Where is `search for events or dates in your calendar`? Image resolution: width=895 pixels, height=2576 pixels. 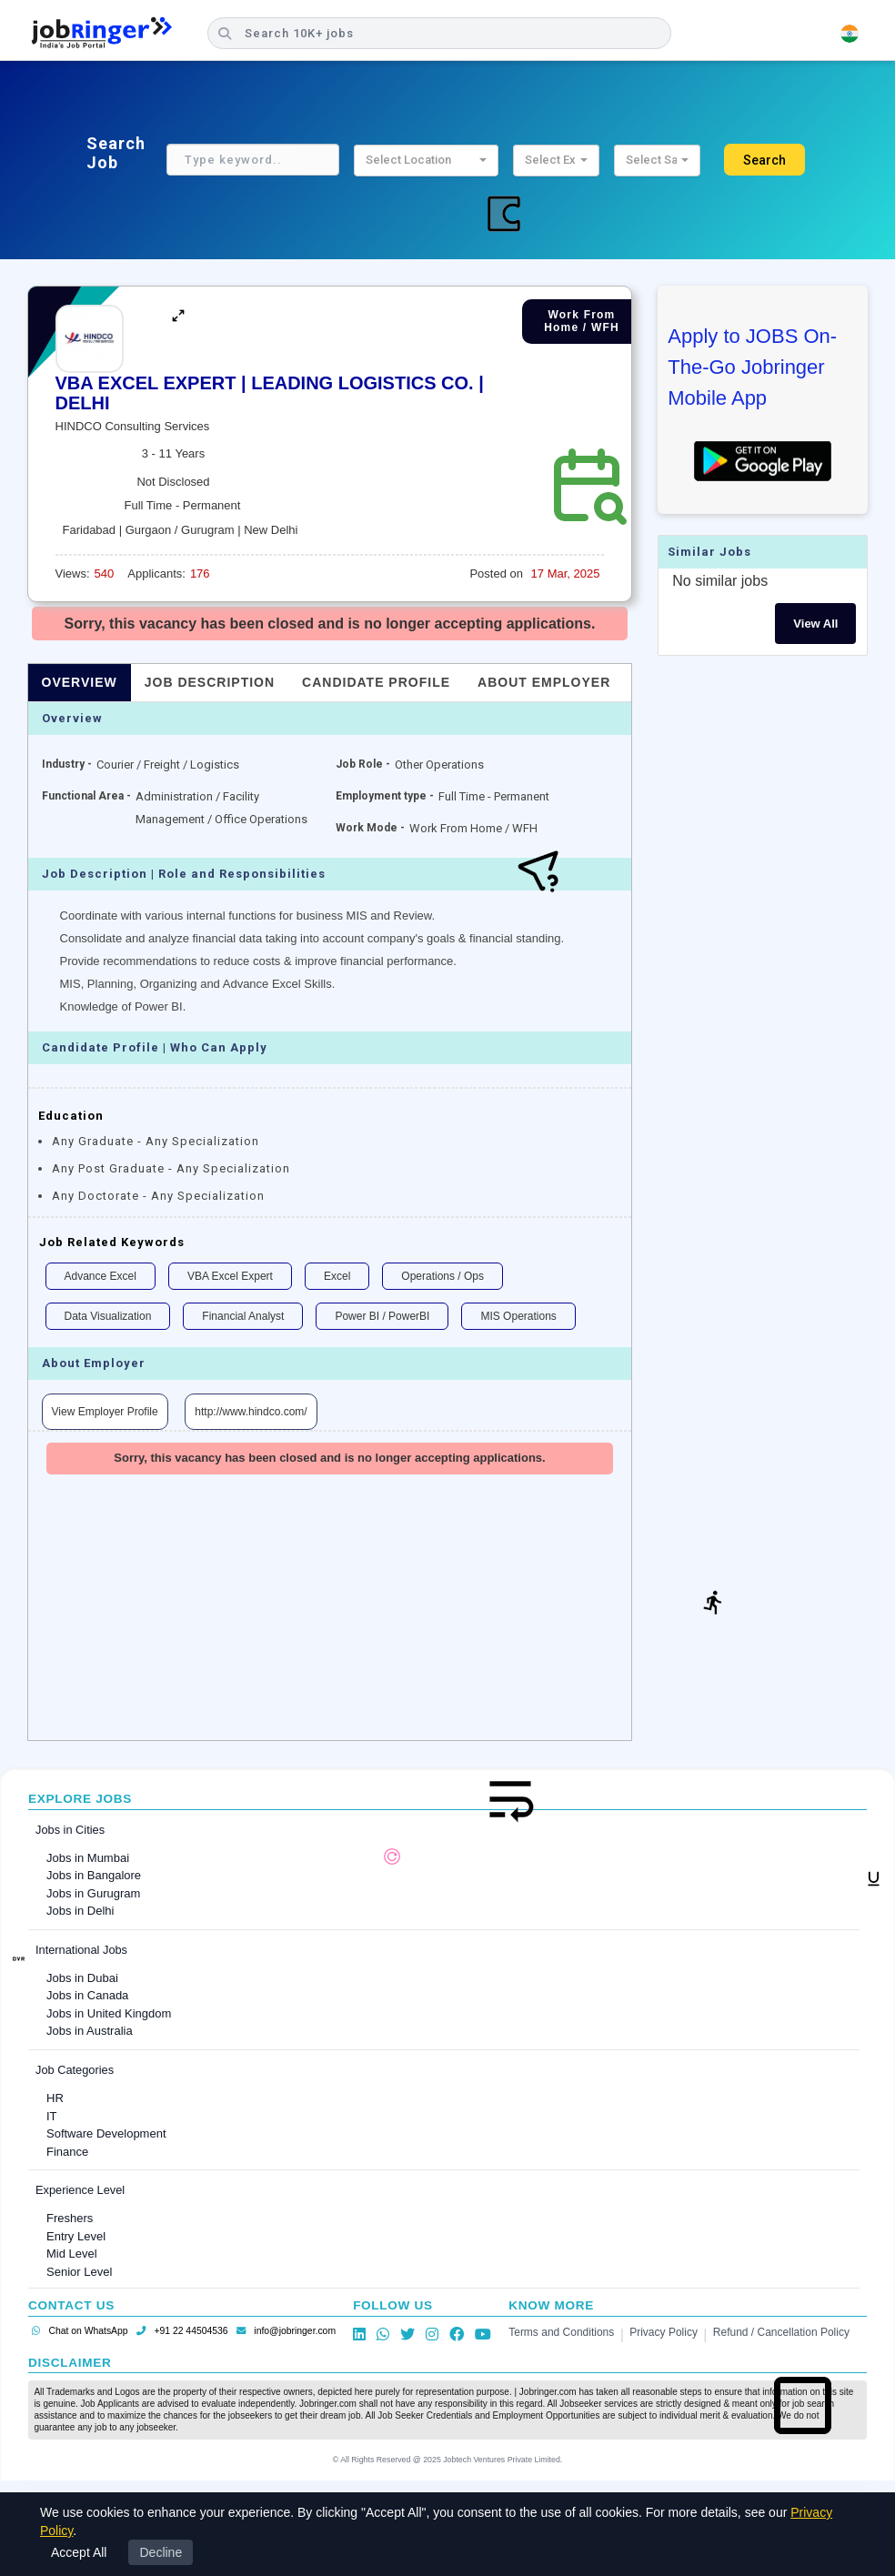 search for events or dates in your calendar is located at coordinates (587, 485).